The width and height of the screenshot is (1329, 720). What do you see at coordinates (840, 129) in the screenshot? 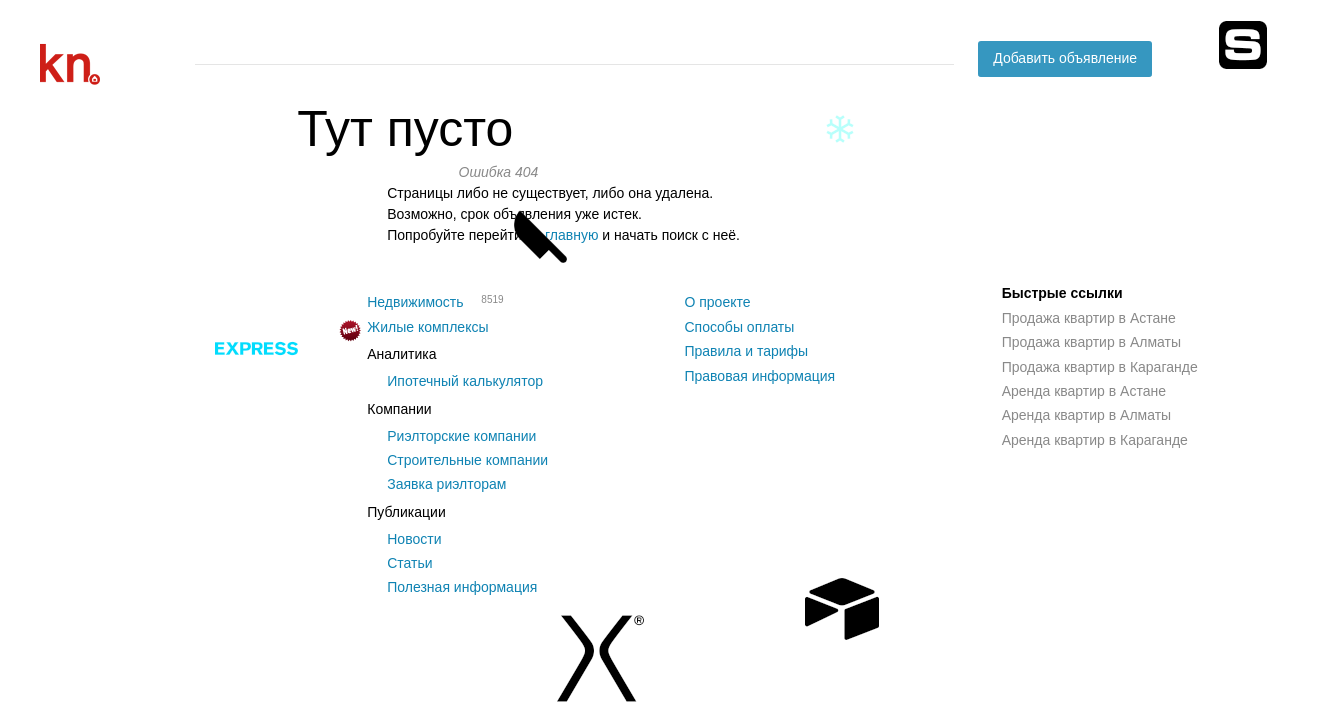
I see `activate cooling or air conditioning mode` at bounding box center [840, 129].